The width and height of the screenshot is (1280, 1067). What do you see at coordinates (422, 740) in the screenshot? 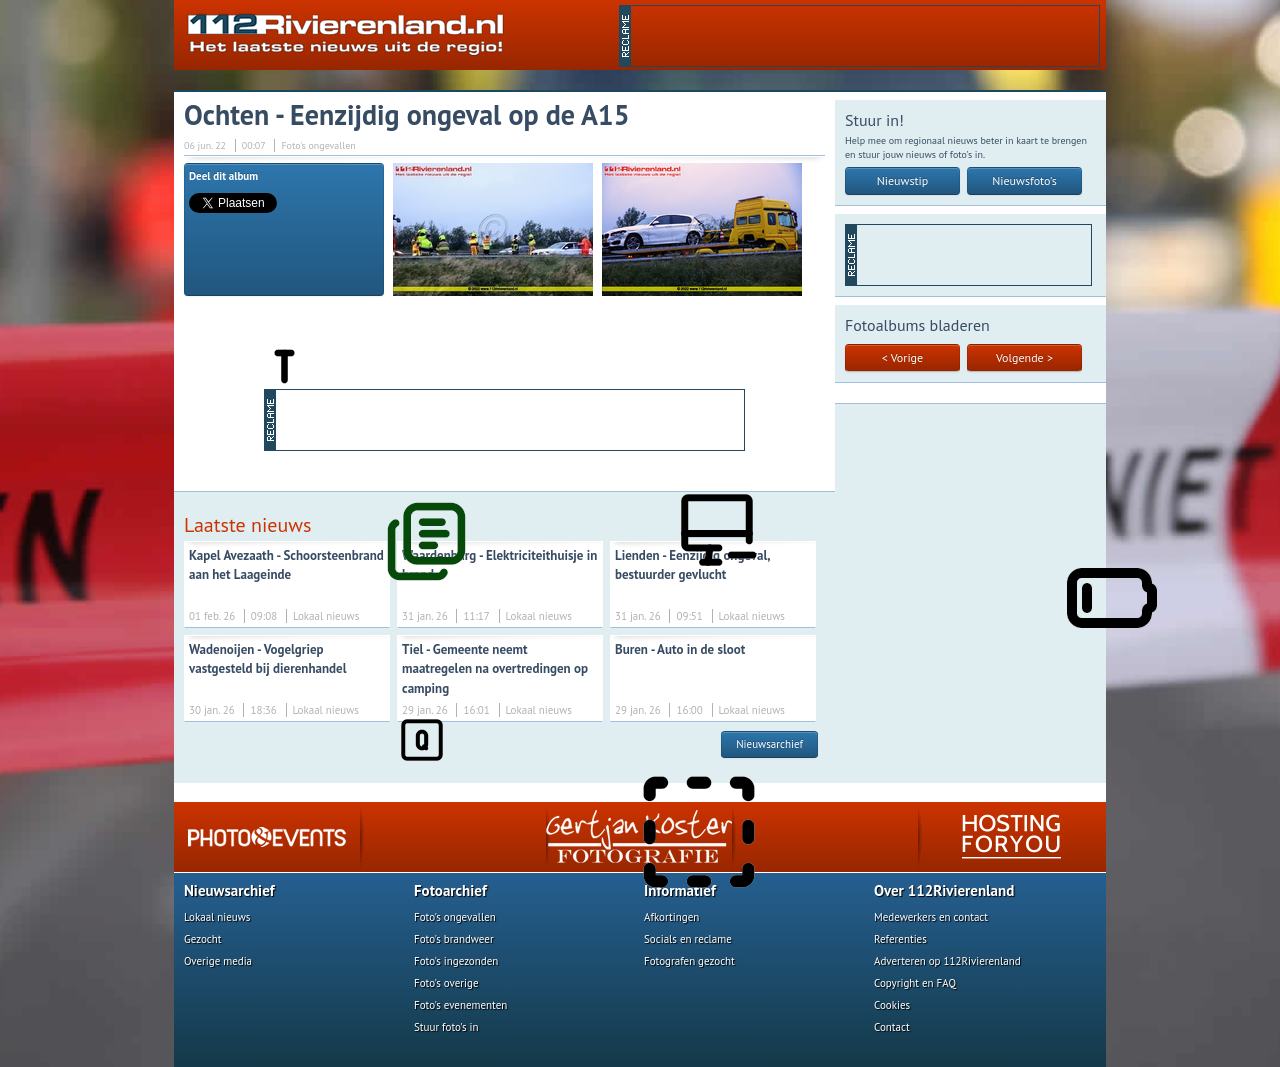
I see `represents the letter Q in a keyboard or text input` at bounding box center [422, 740].